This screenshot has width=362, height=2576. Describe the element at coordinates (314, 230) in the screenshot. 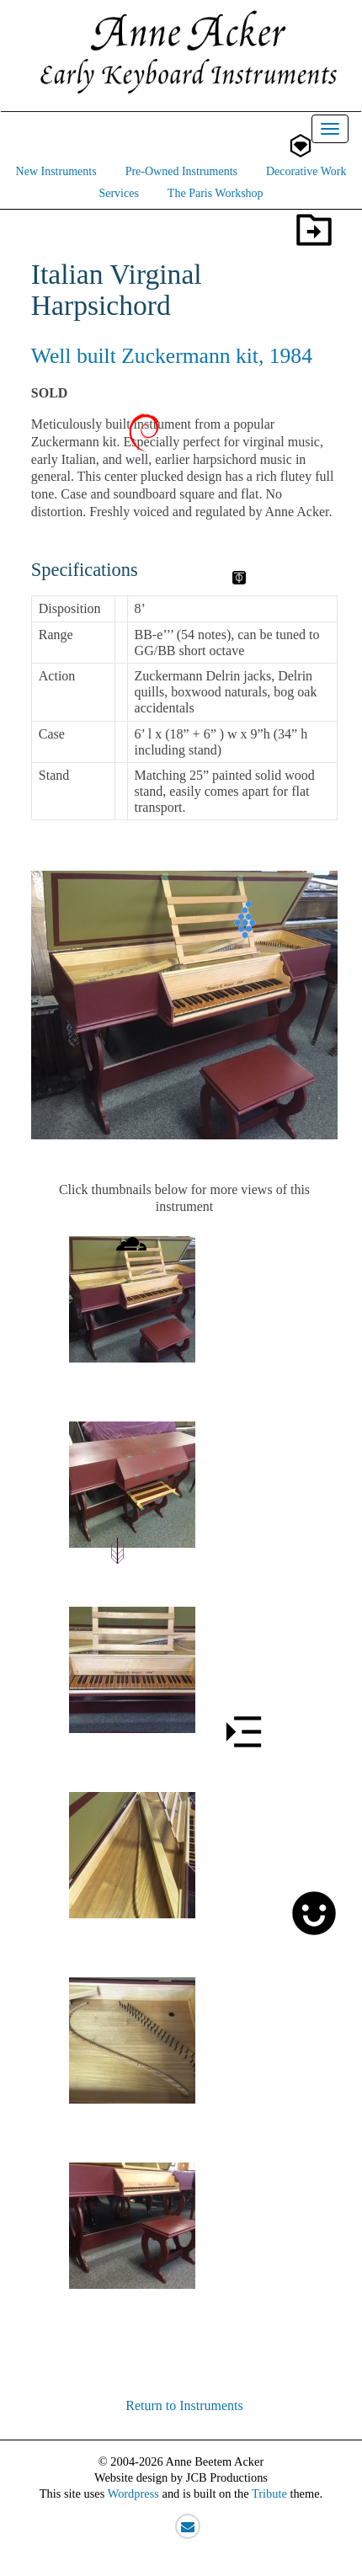

I see `move files to another folder` at that location.